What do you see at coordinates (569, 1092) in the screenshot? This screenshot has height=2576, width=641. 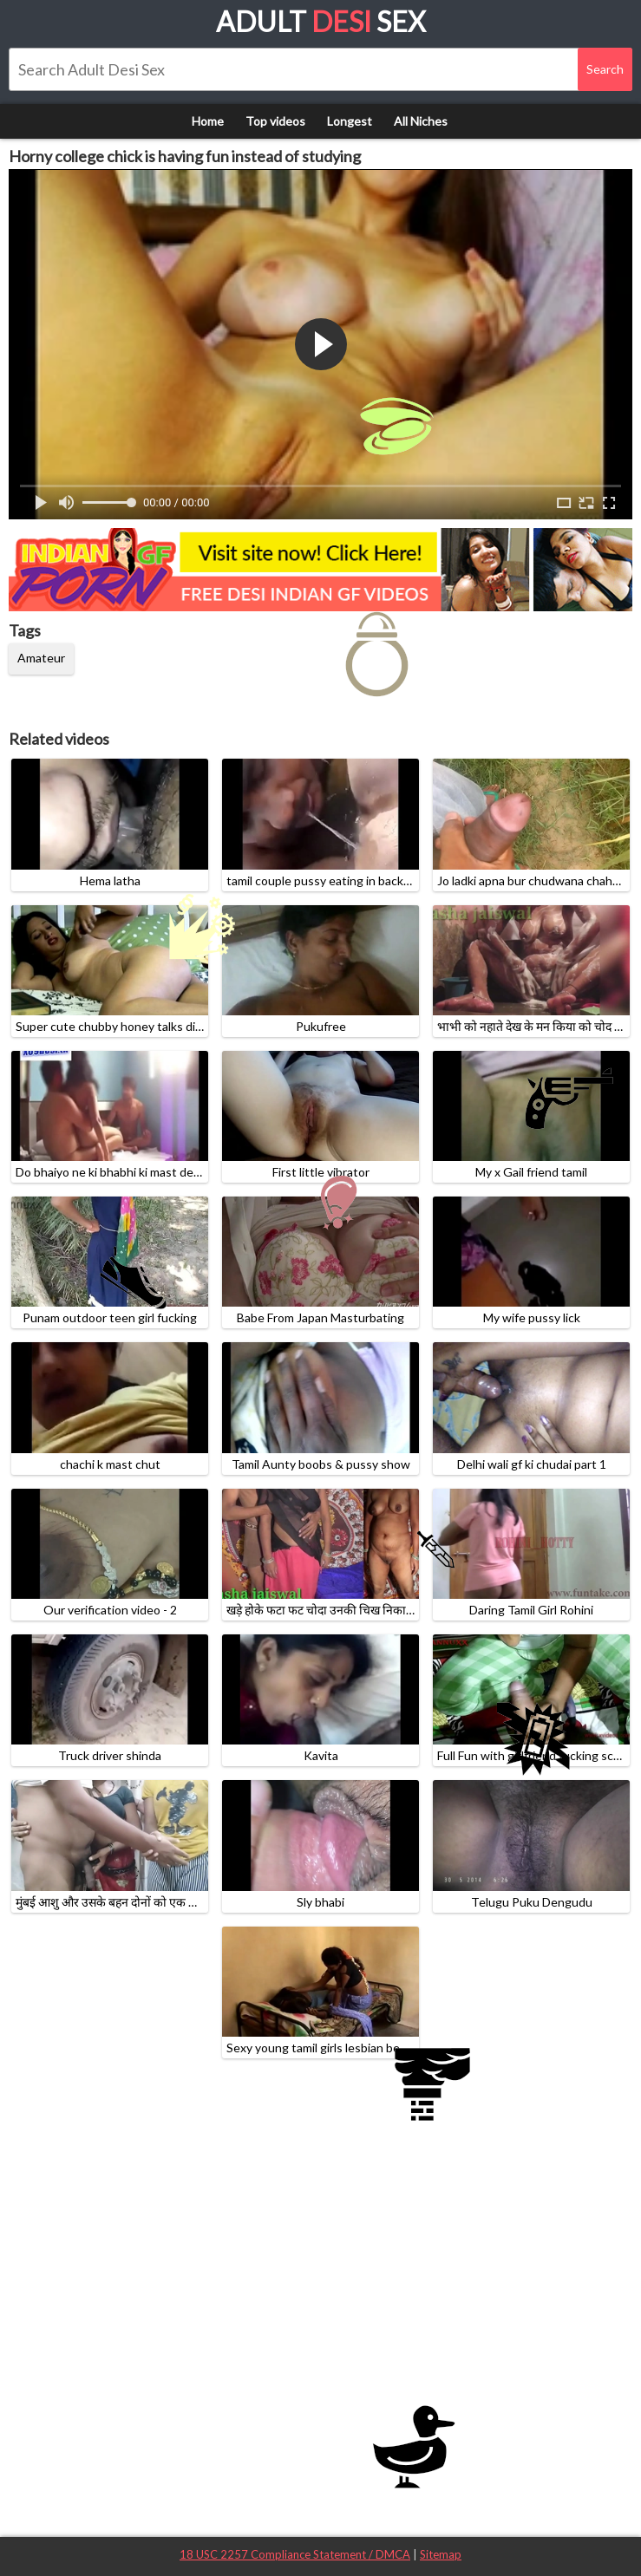 I see `access weapons inventory in a game` at bounding box center [569, 1092].